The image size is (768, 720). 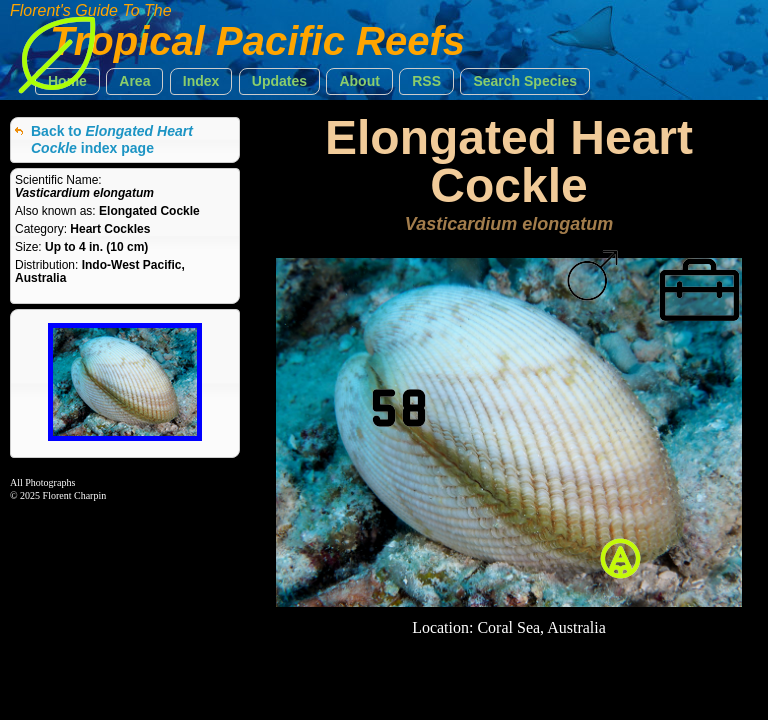 What do you see at coordinates (593, 274) in the screenshot?
I see `indicates male gender selection` at bounding box center [593, 274].